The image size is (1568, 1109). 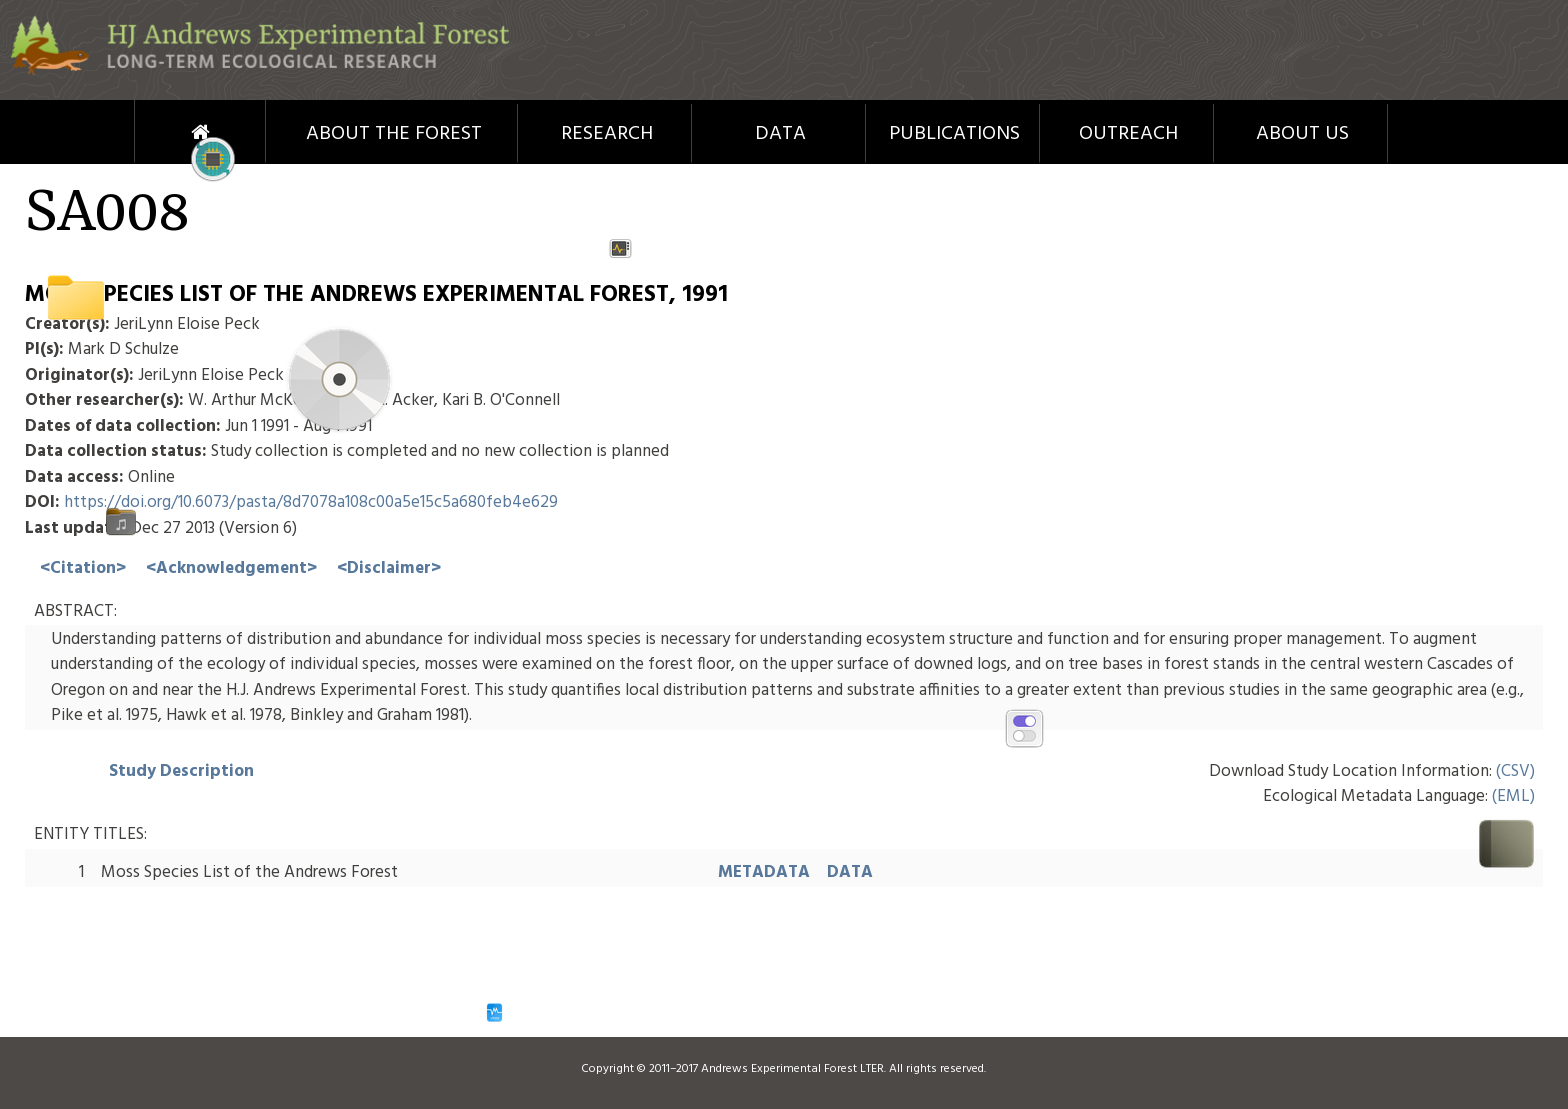 What do you see at coordinates (213, 159) in the screenshot?
I see `access firmware or system component settings` at bounding box center [213, 159].